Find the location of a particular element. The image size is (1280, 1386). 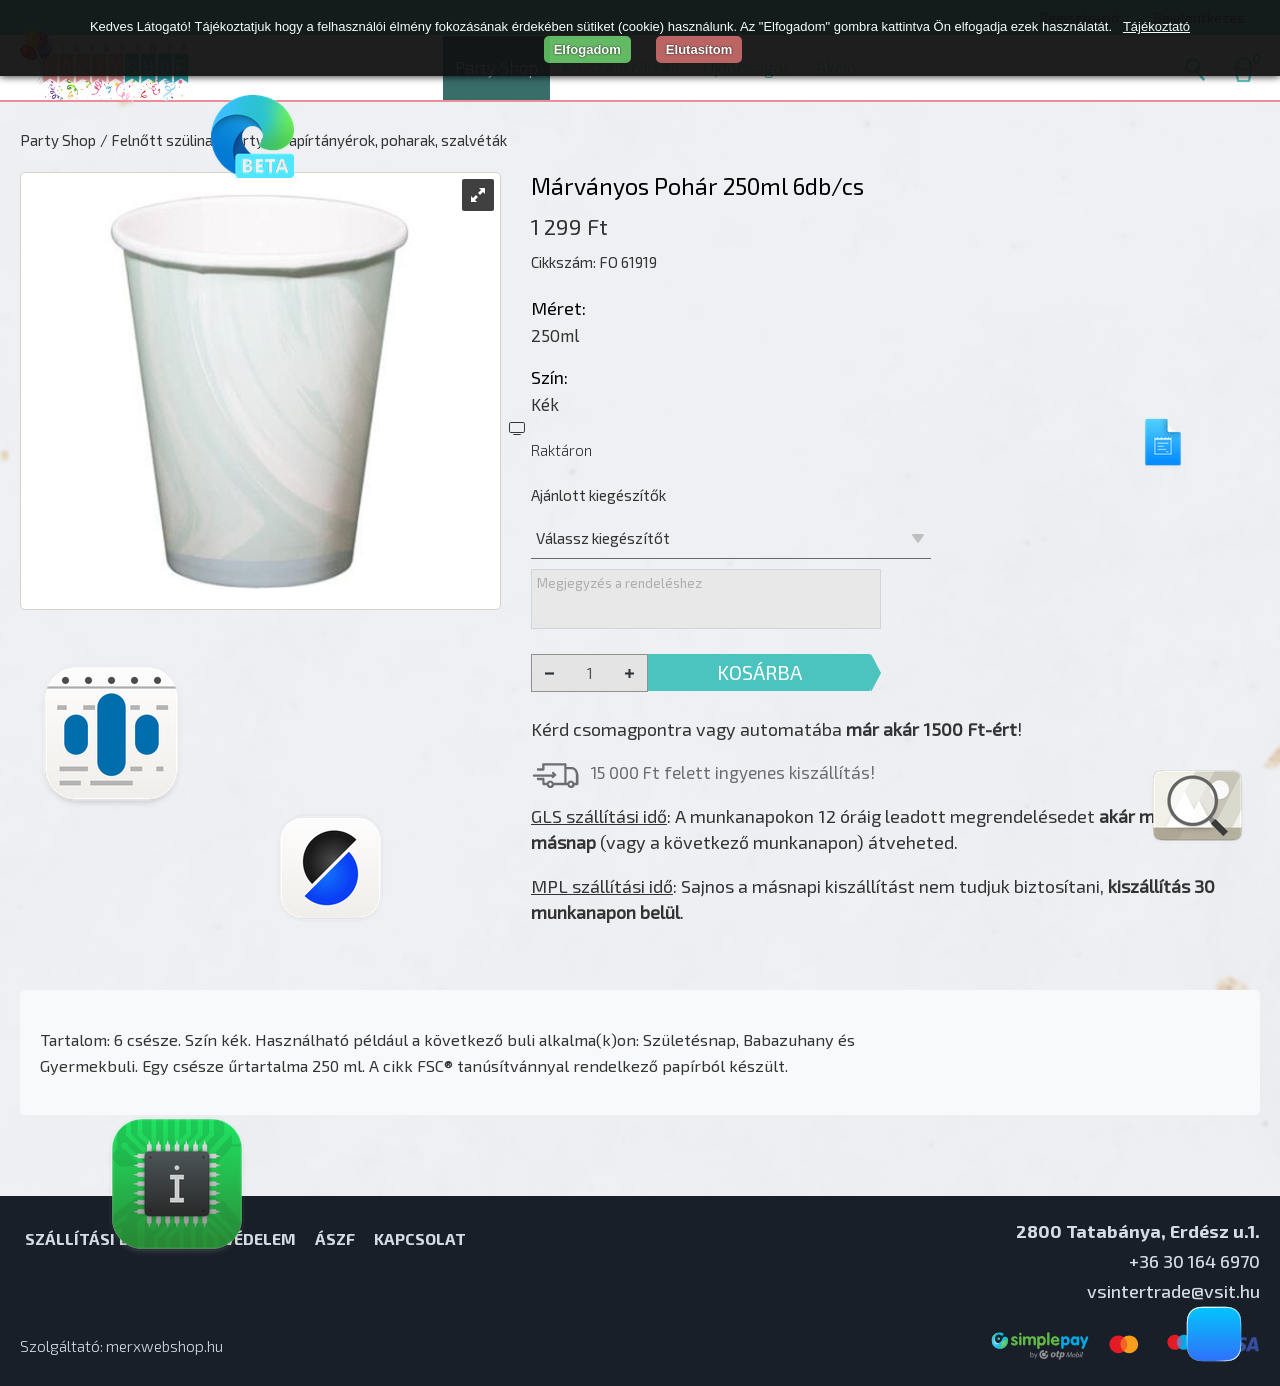

open speech note app for voice transcription is located at coordinates (111, 733).